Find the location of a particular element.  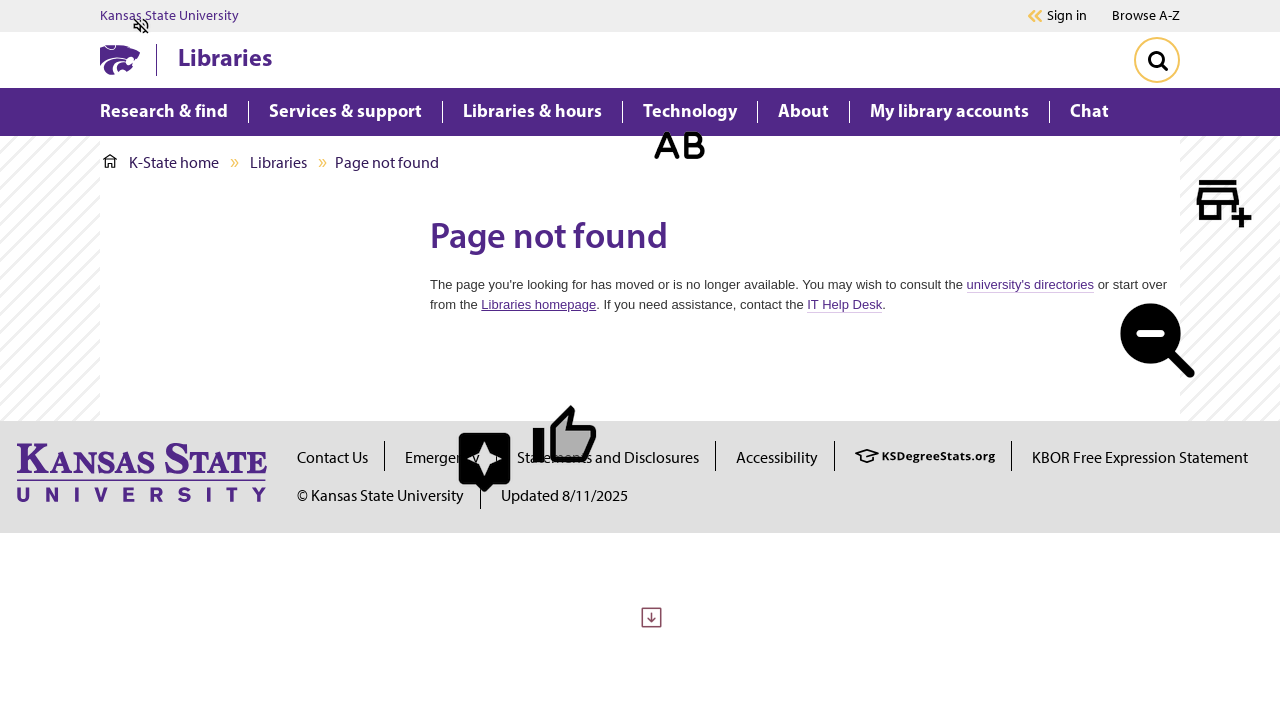

like or upvote content is located at coordinates (564, 436).